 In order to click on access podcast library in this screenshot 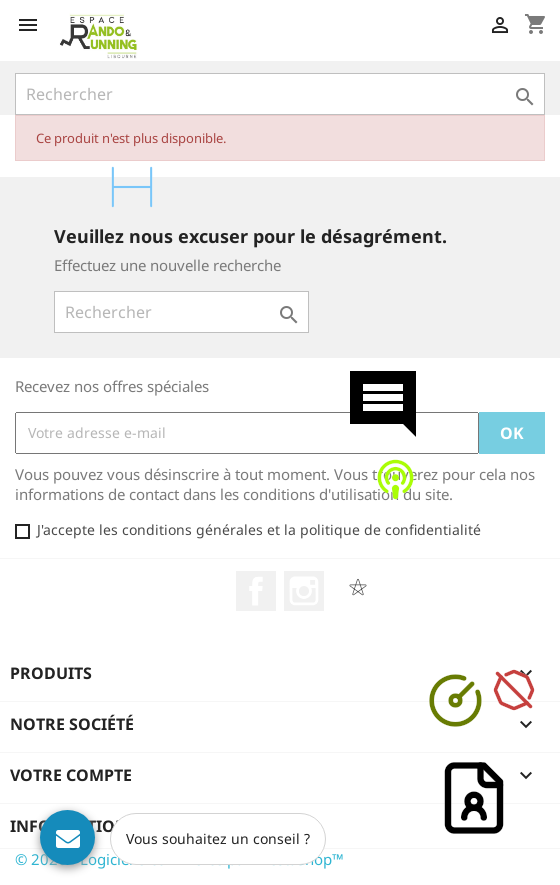, I will do `click(395, 479)`.